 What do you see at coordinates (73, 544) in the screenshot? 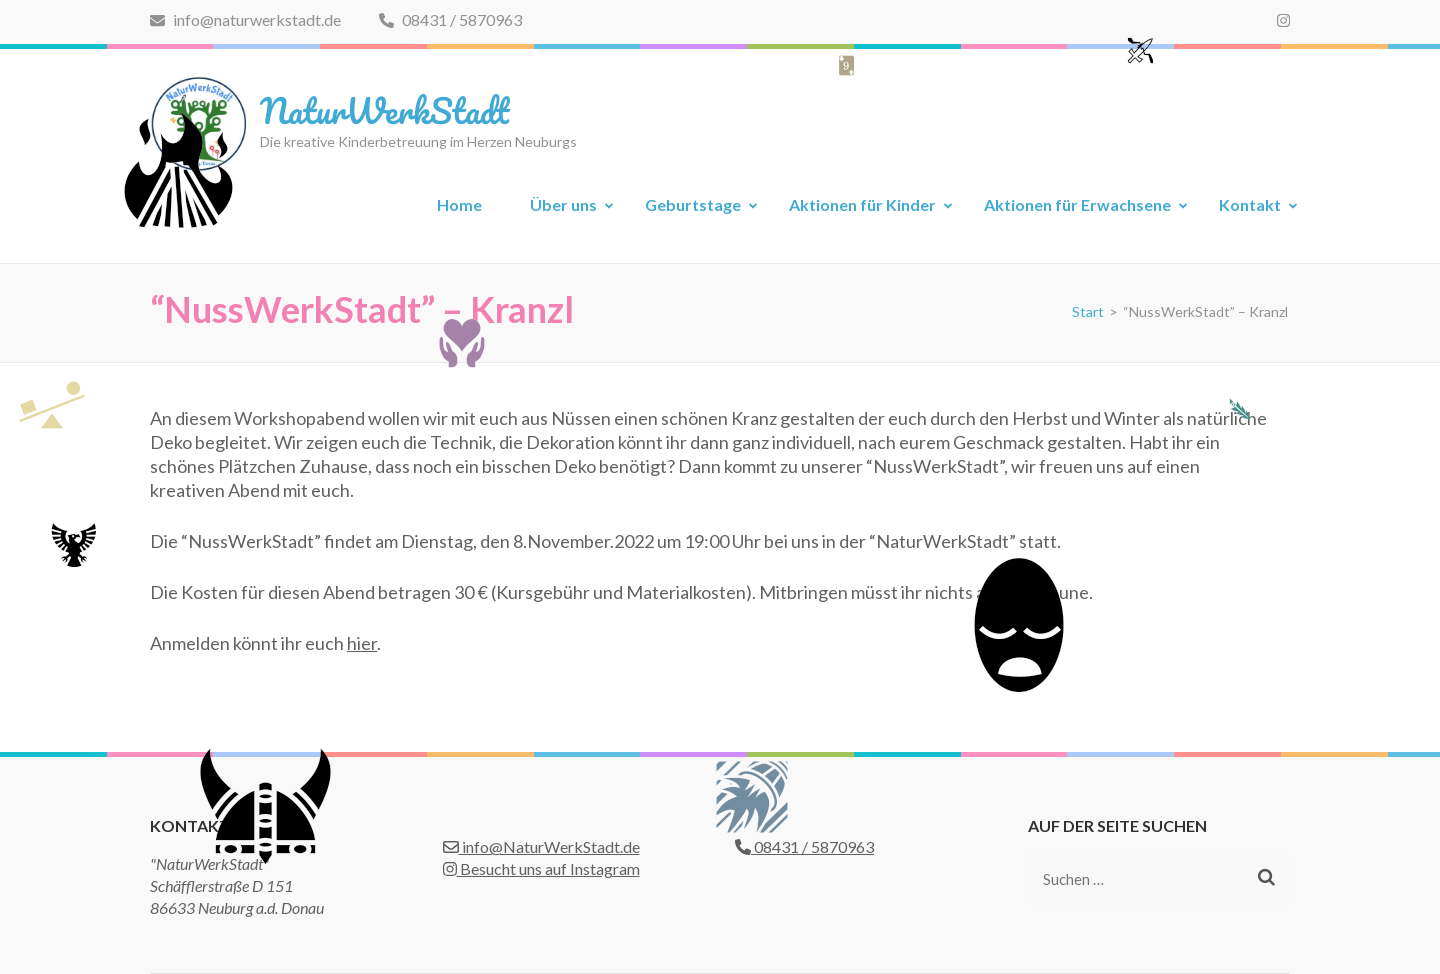
I see `represents a guild, clan, or faction emblem` at bounding box center [73, 544].